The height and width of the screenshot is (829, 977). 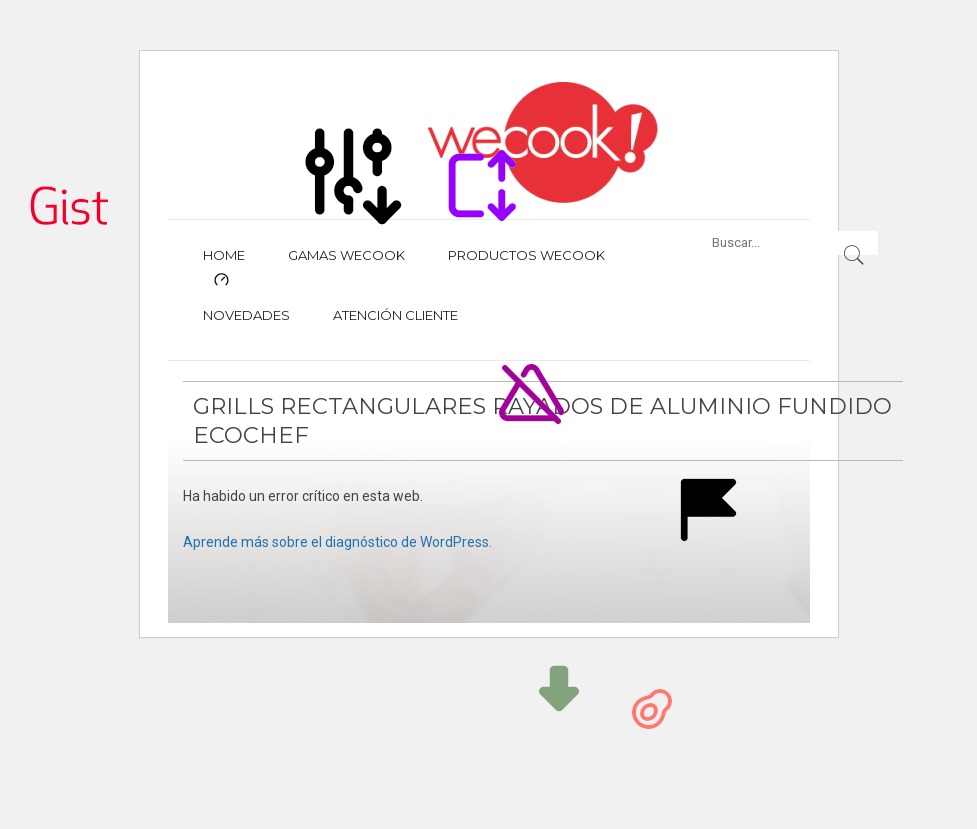 What do you see at coordinates (531, 394) in the screenshot?
I see `disabled warning or alert` at bounding box center [531, 394].